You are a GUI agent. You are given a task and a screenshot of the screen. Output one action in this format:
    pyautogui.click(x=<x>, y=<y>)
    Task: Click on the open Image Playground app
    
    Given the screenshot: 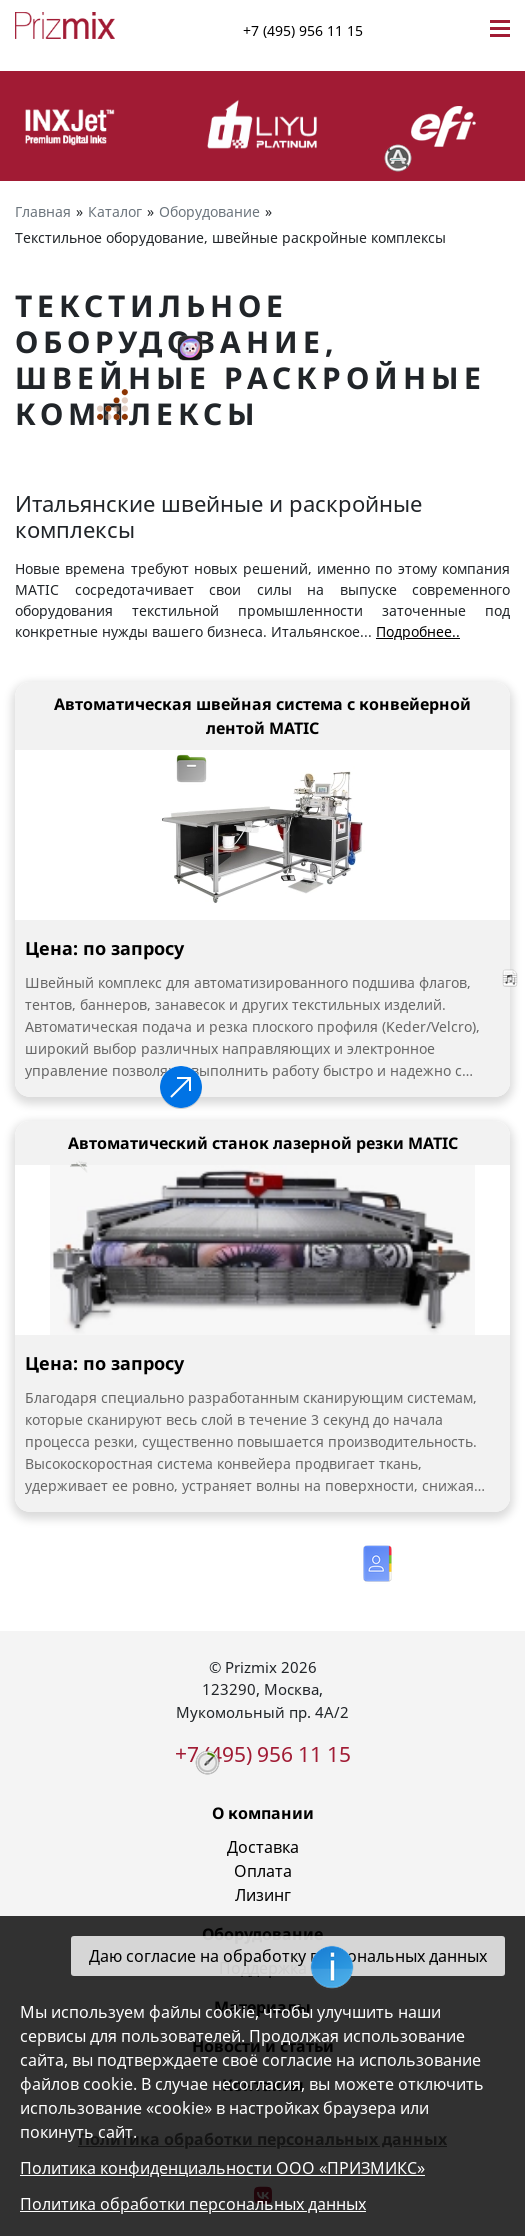 What is the action you would take?
    pyautogui.click(x=190, y=348)
    